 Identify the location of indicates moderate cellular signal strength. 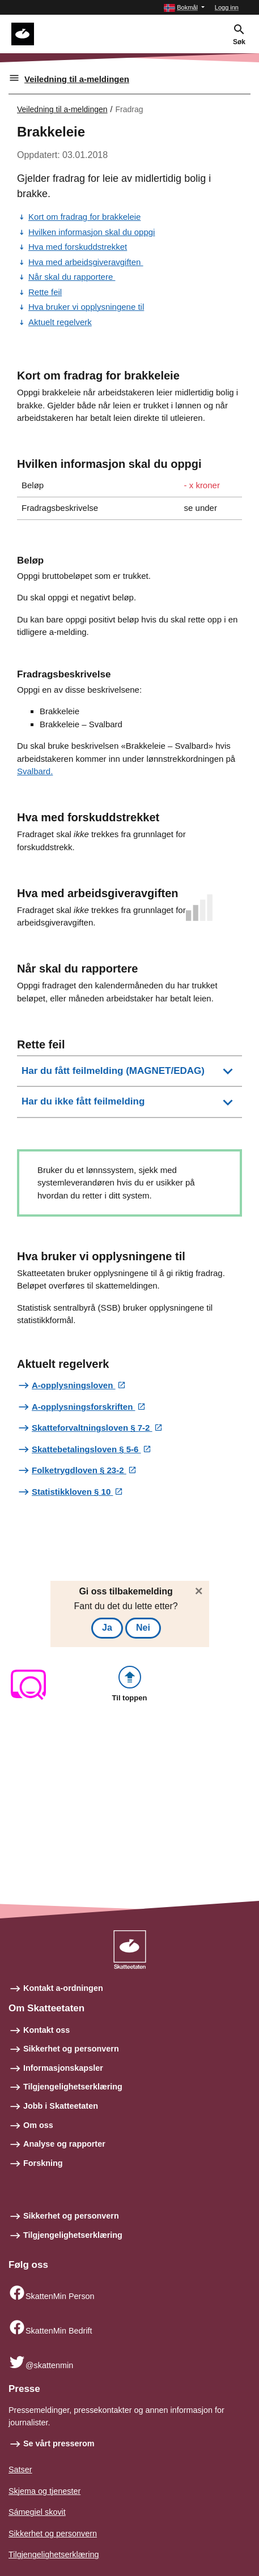
(200, 909).